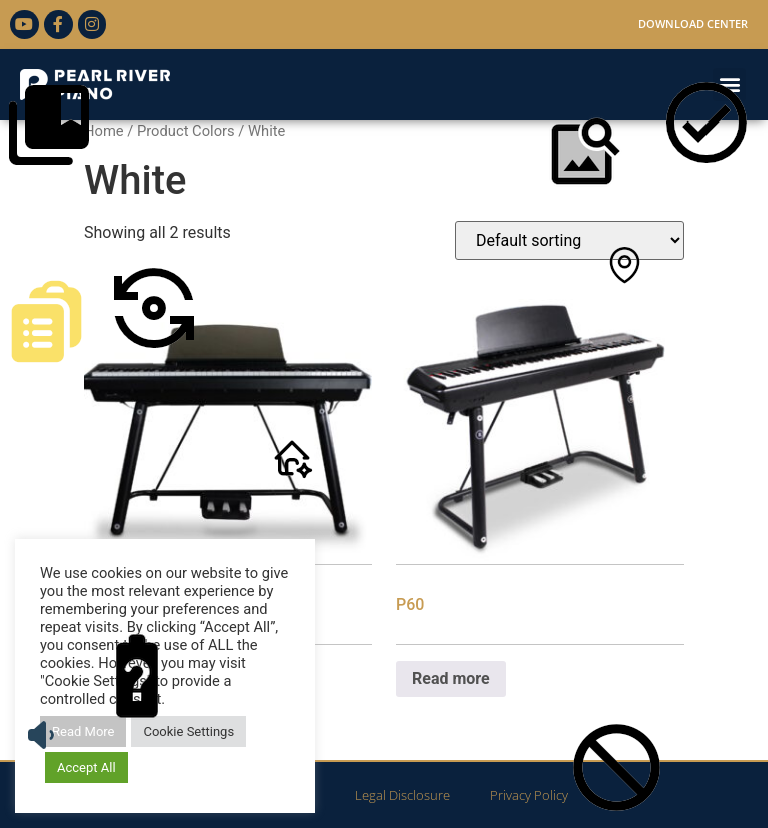  What do you see at coordinates (46, 321) in the screenshot?
I see `view clipboard with list items` at bounding box center [46, 321].